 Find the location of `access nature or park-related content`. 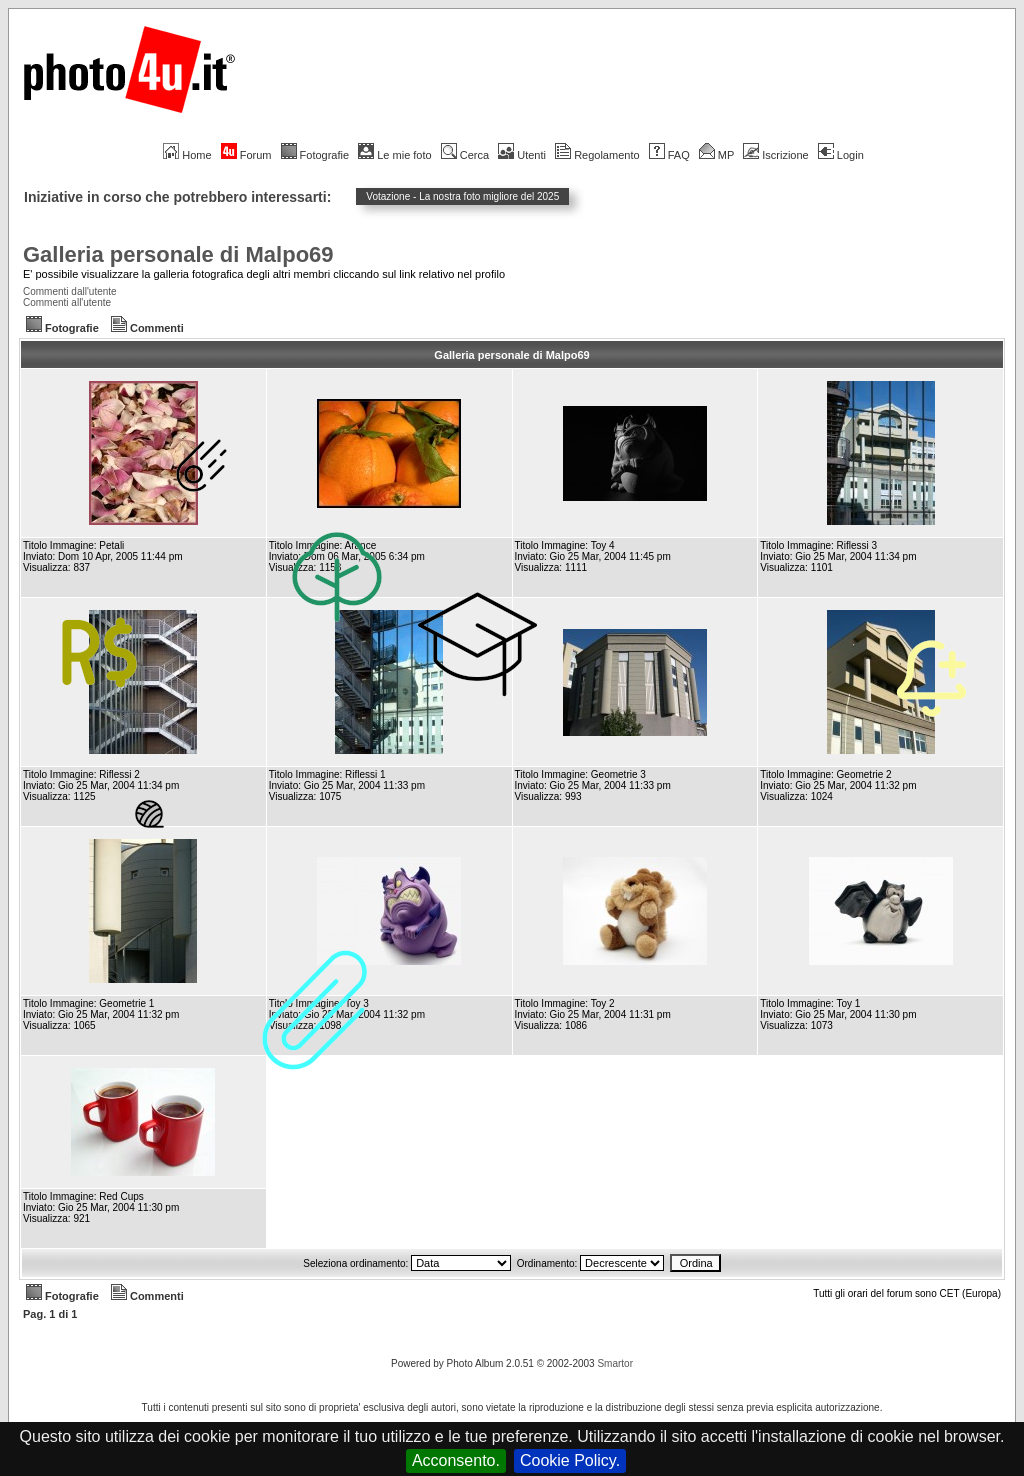

access nature or park-related content is located at coordinates (337, 577).